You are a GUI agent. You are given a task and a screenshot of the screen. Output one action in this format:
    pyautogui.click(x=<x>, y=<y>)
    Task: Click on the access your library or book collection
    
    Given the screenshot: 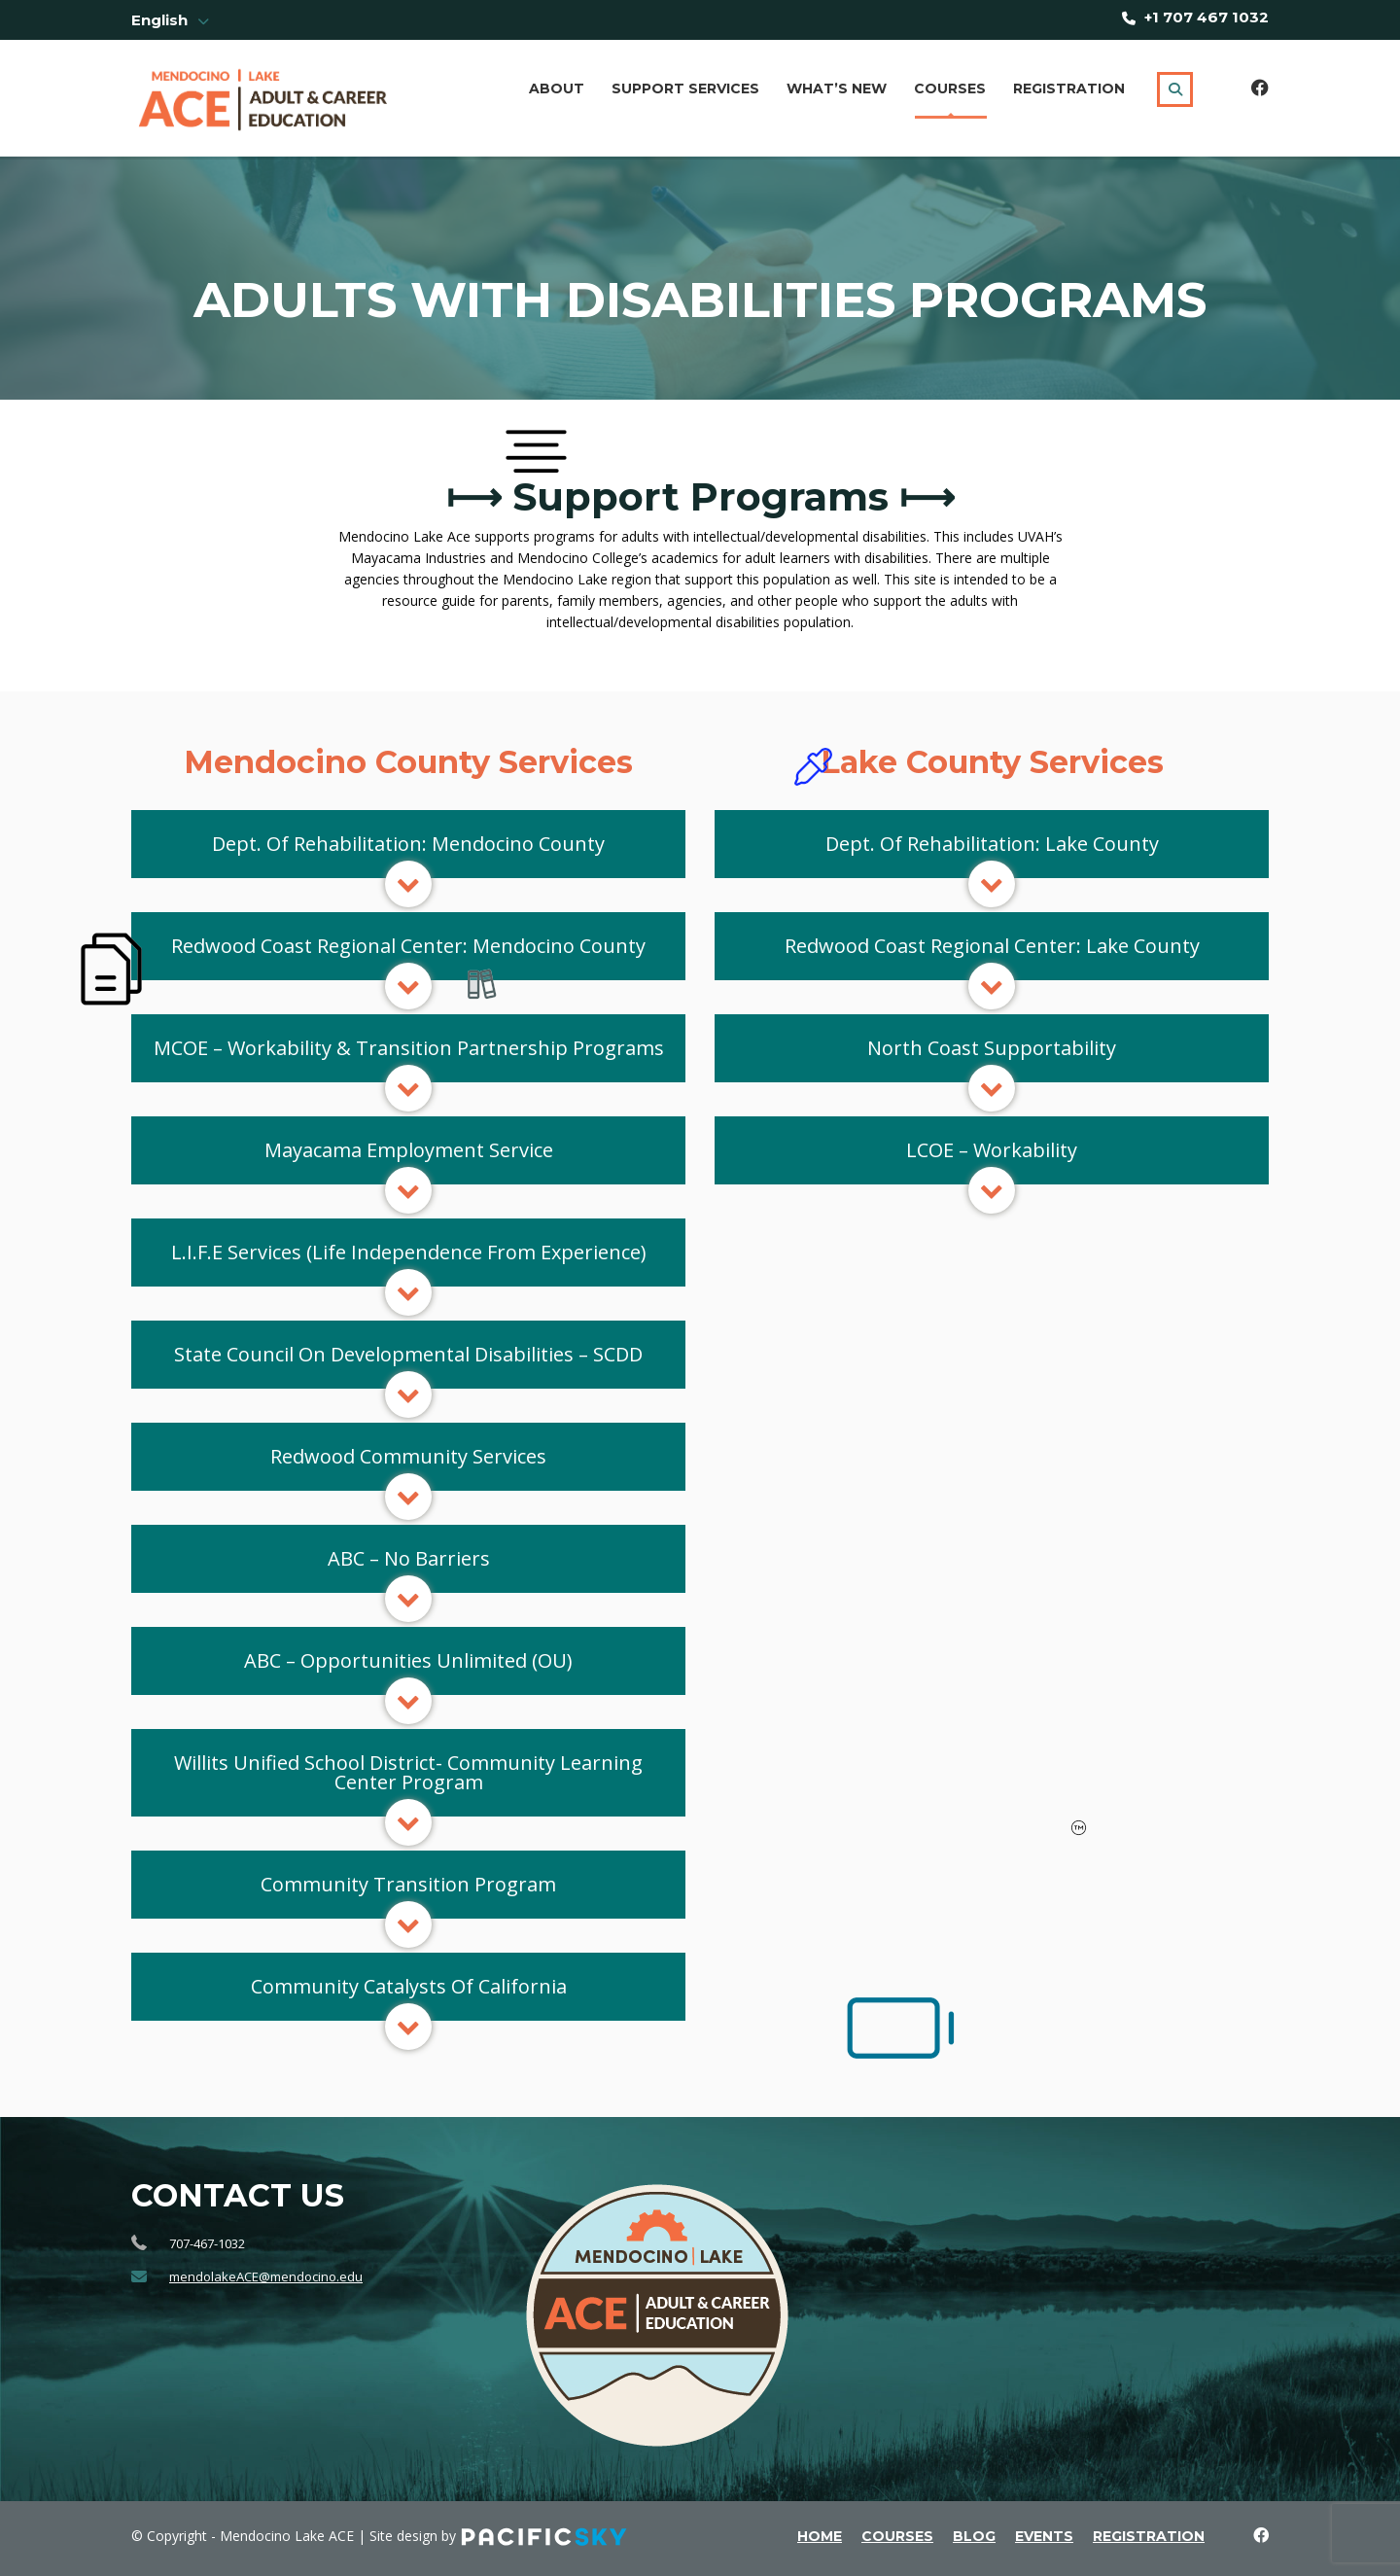 What is the action you would take?
    pyautogui.click(x=480, y=984)
    